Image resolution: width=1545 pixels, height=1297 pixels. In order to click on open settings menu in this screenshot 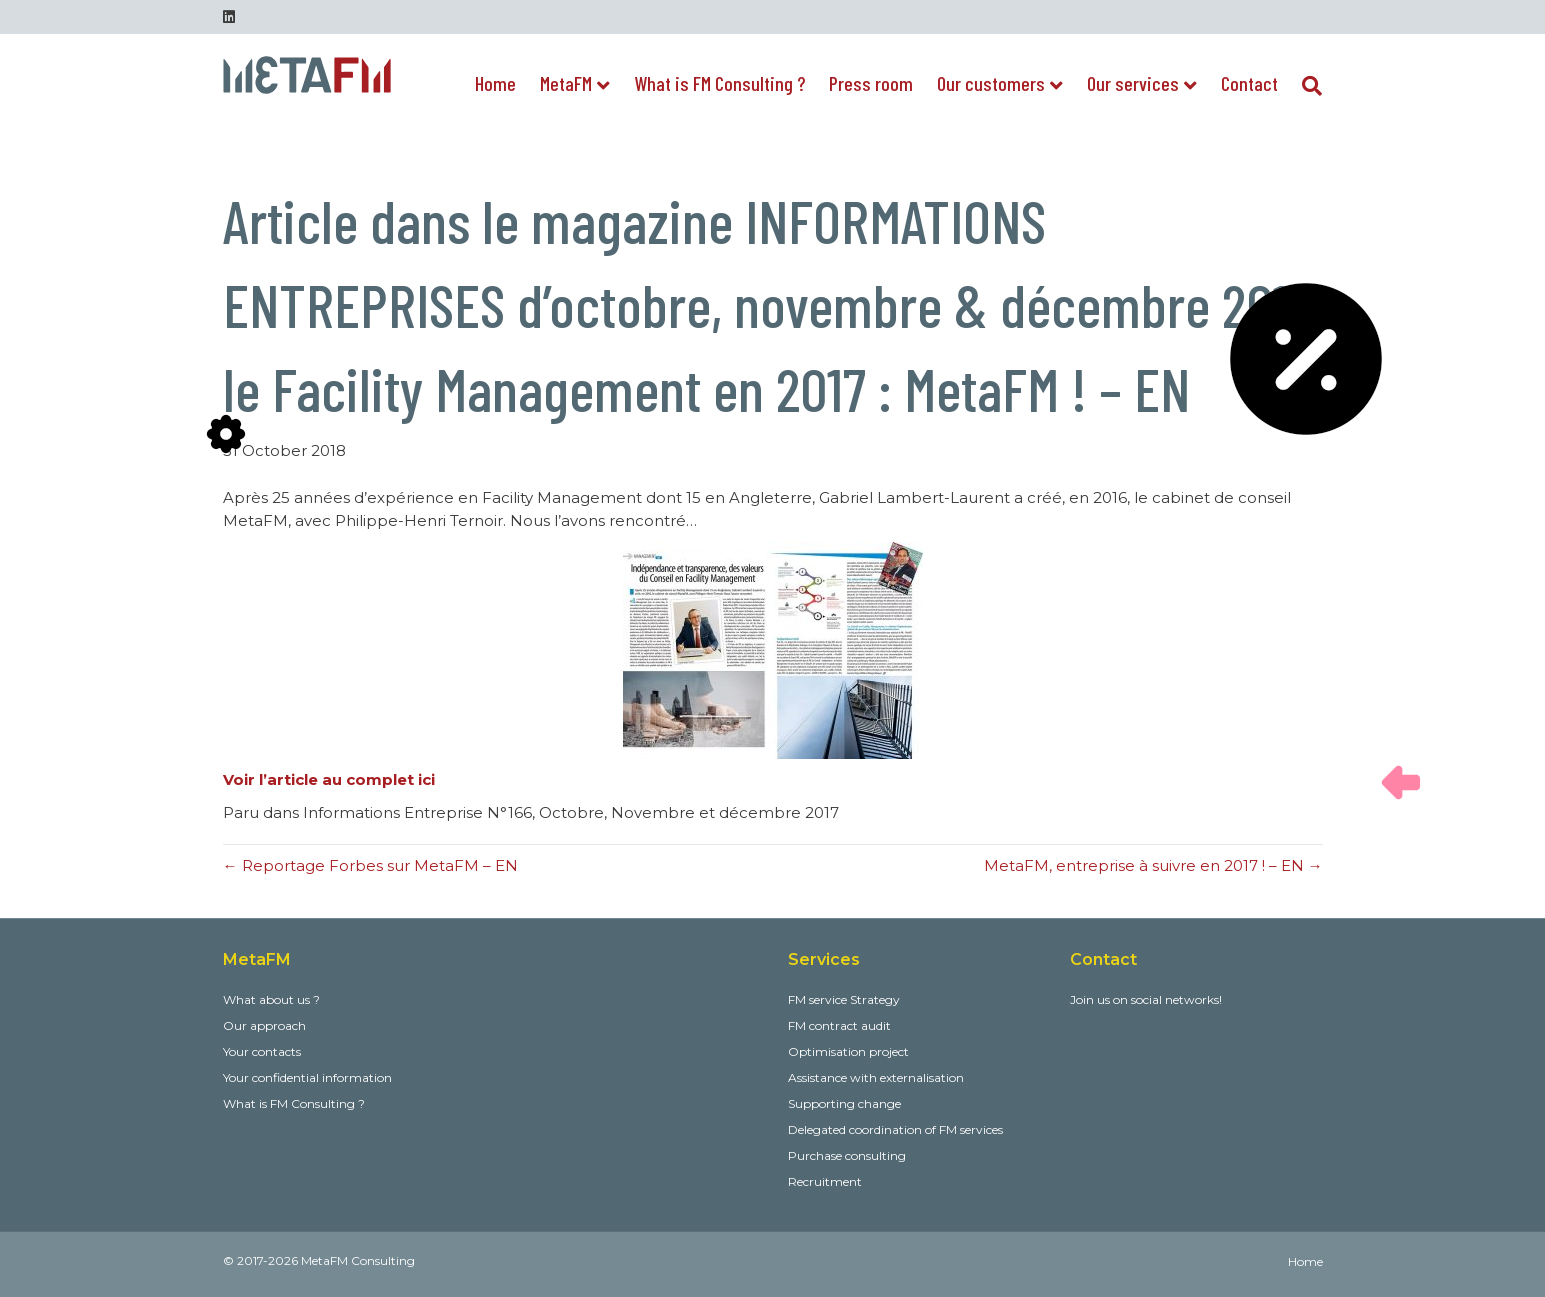, I will do `click(226, 434)`.